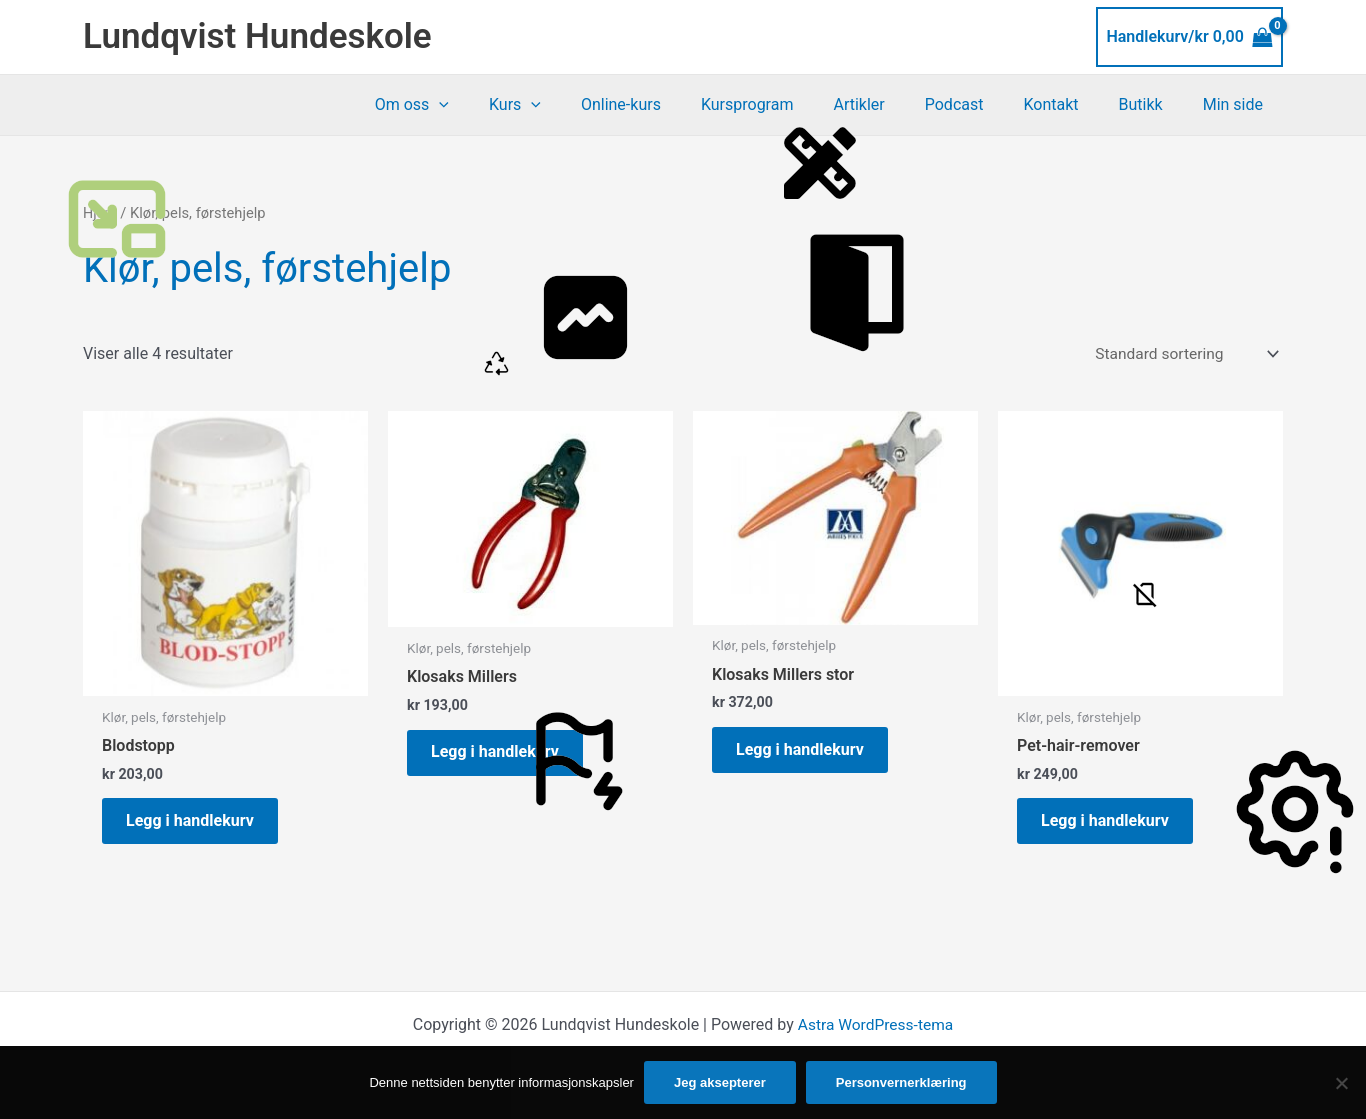 Image resolution: width=1366 pixels, height=1119 pixels. What do you see at coordinates (820, 163) in the screenshot?
I see `access design tools and services` at bounding box center [820, 163].